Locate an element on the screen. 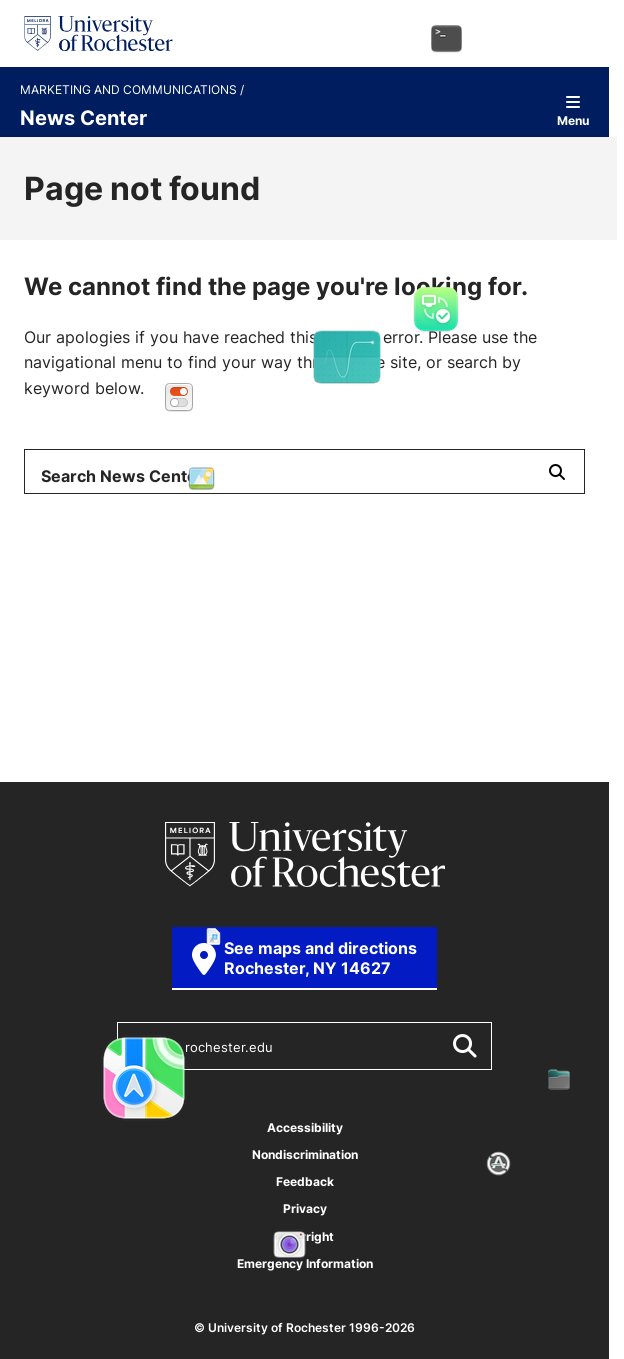 The width and height of the screenshot is (624, 1359). open system tweaks or settings customization is located at coordinates (179, 397).